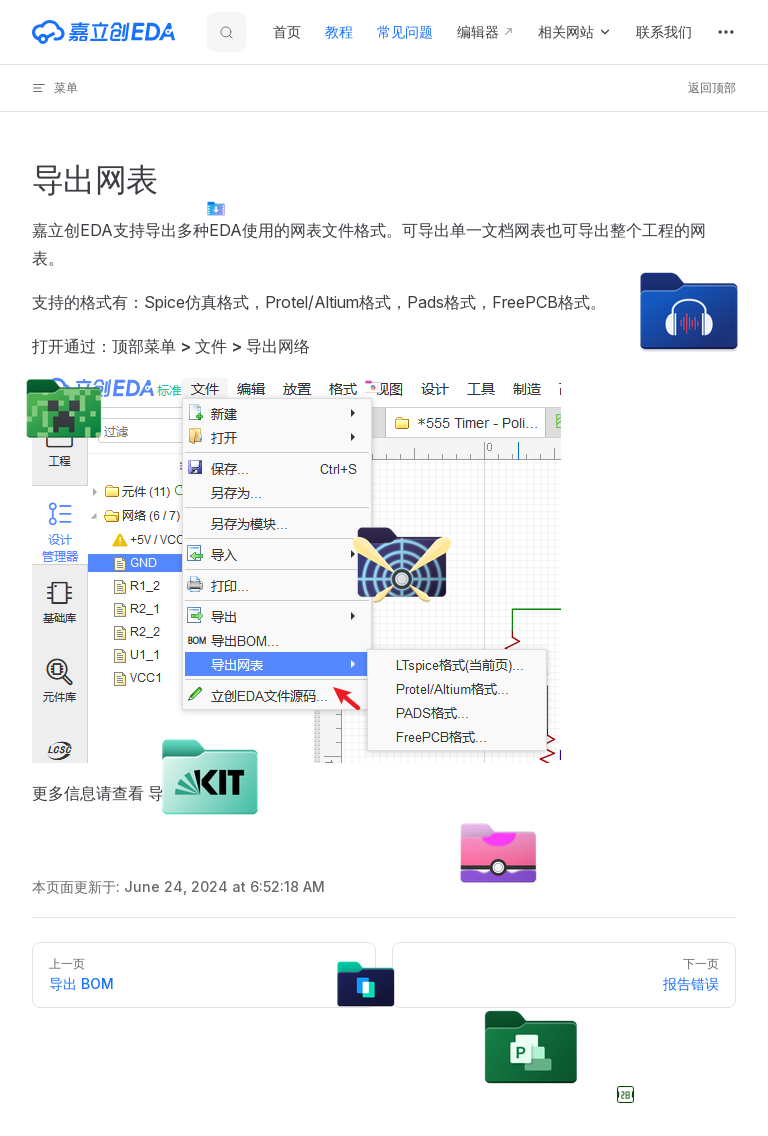 This screenshot has width=768, height=1136. I want to click on open wondershare mobiletrans files folder, so click(365, 985).